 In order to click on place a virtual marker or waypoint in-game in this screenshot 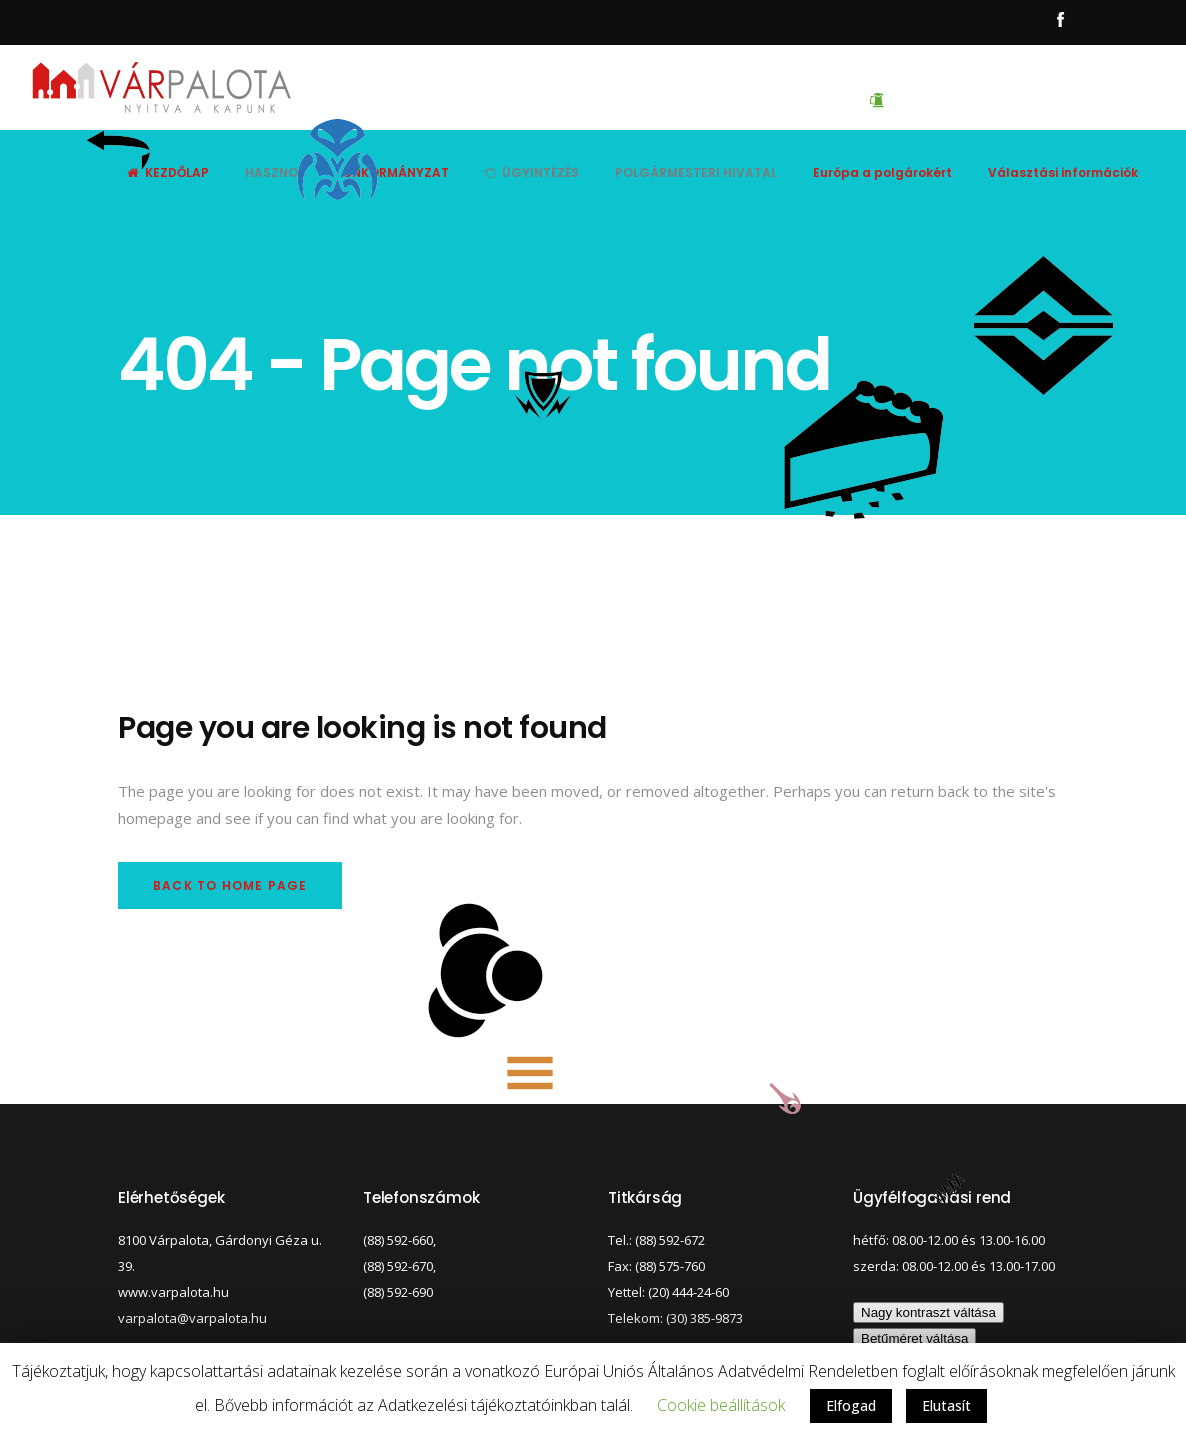, I will do `click(1043, 325)`.